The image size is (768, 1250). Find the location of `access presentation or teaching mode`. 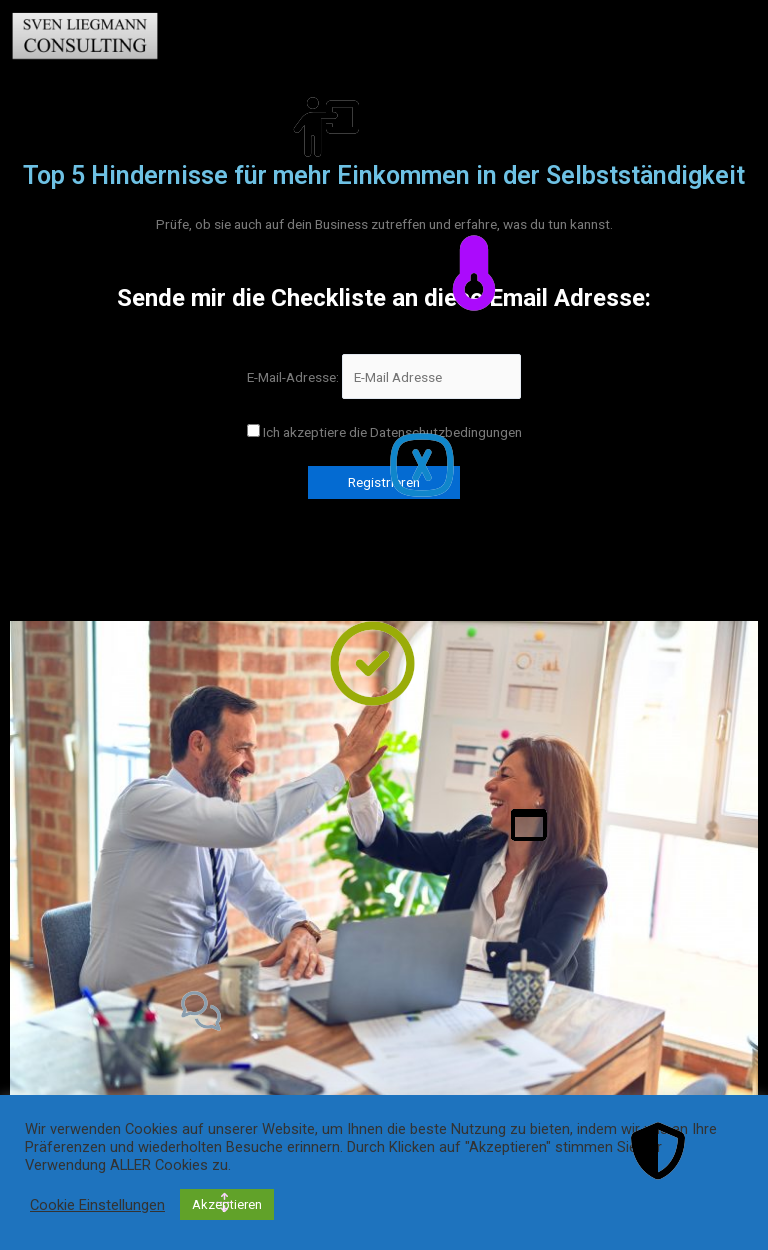

access presentation or teaching mode is located at coordinates (326, 127).